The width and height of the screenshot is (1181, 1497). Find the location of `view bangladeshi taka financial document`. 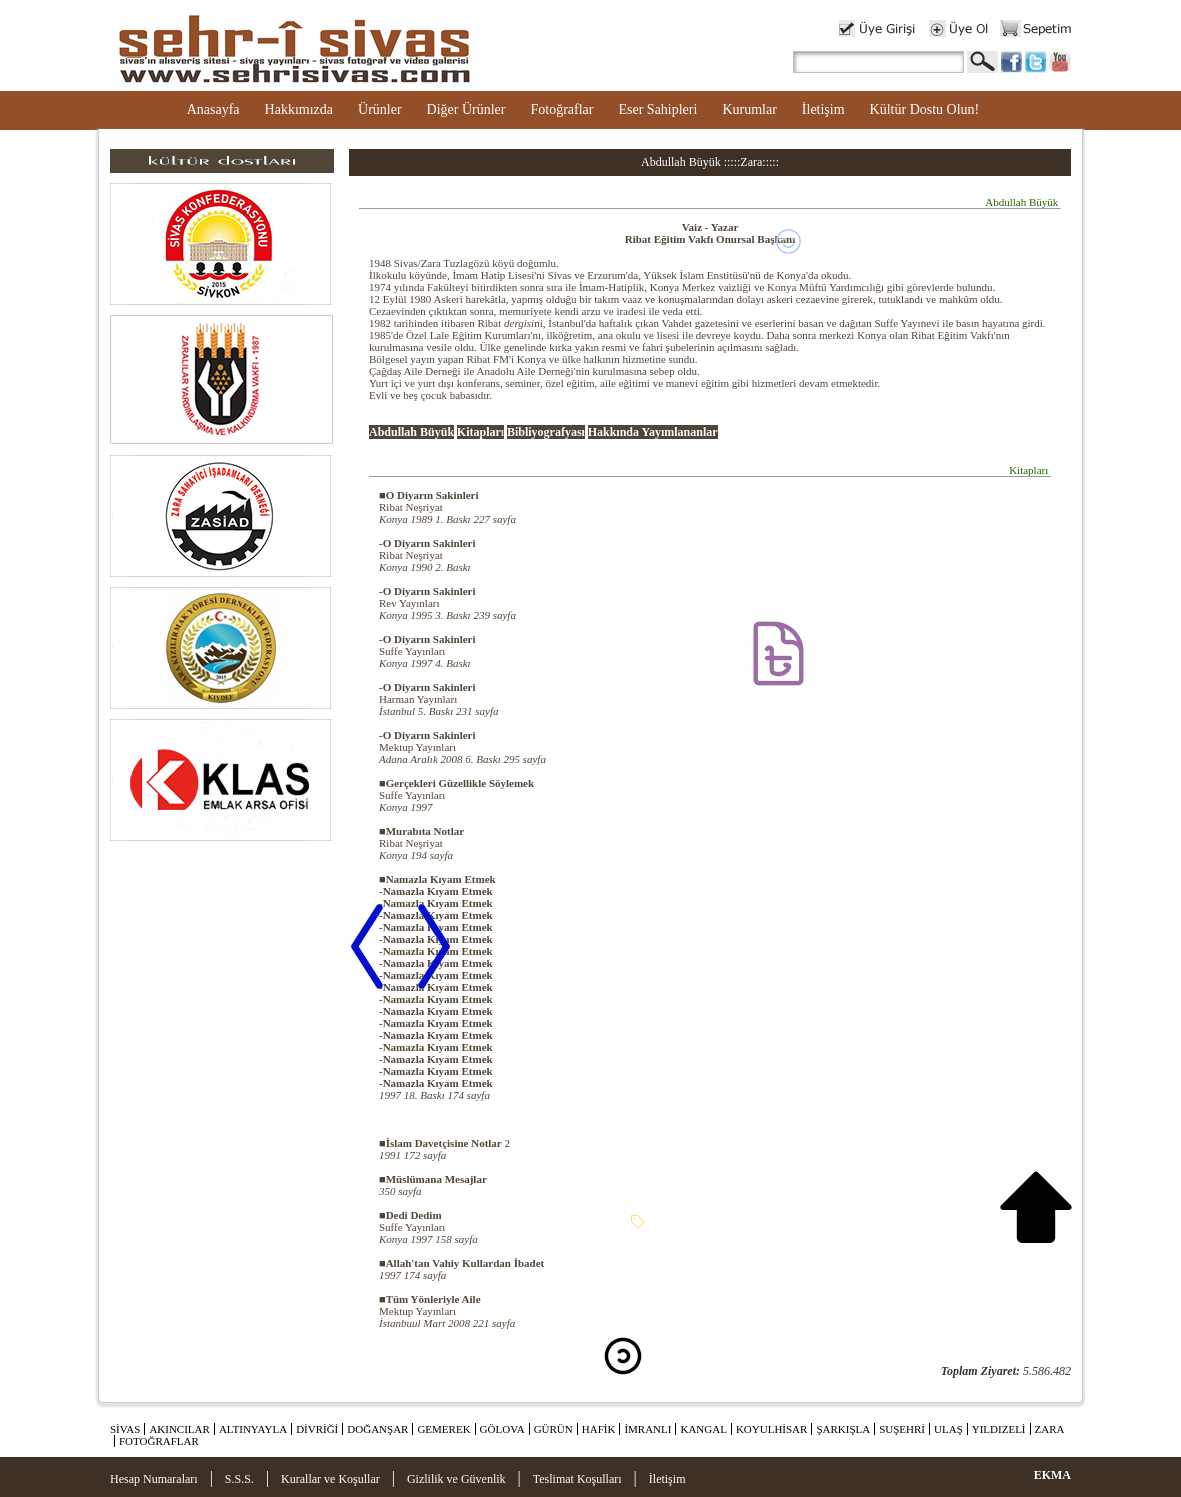

view bangladeshi taka financial document is located at coordinates (778, 653).